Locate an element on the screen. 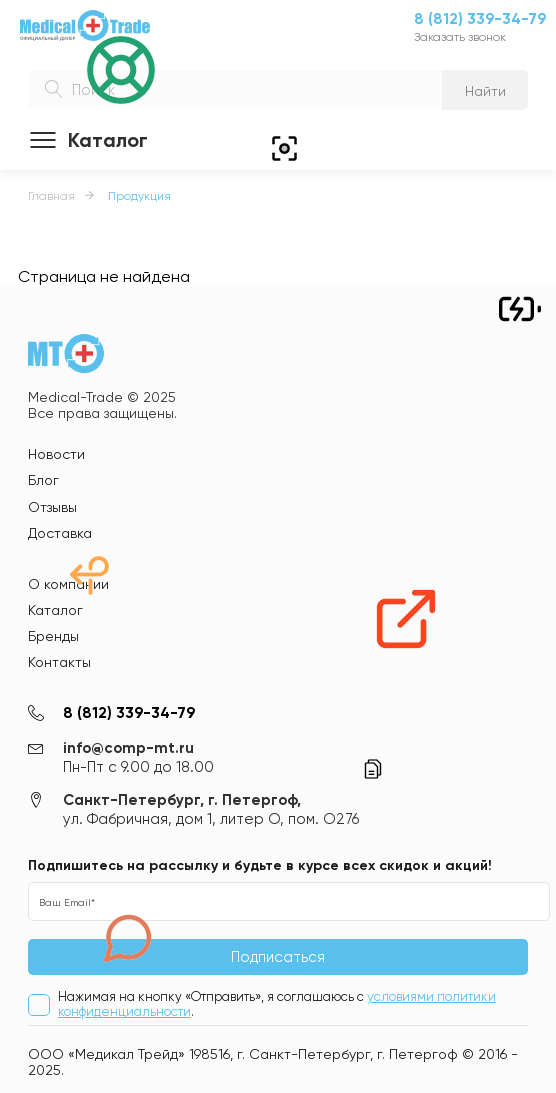 This screenshot has width=556, height=1093. view all files is located at coordinates (373, 769).